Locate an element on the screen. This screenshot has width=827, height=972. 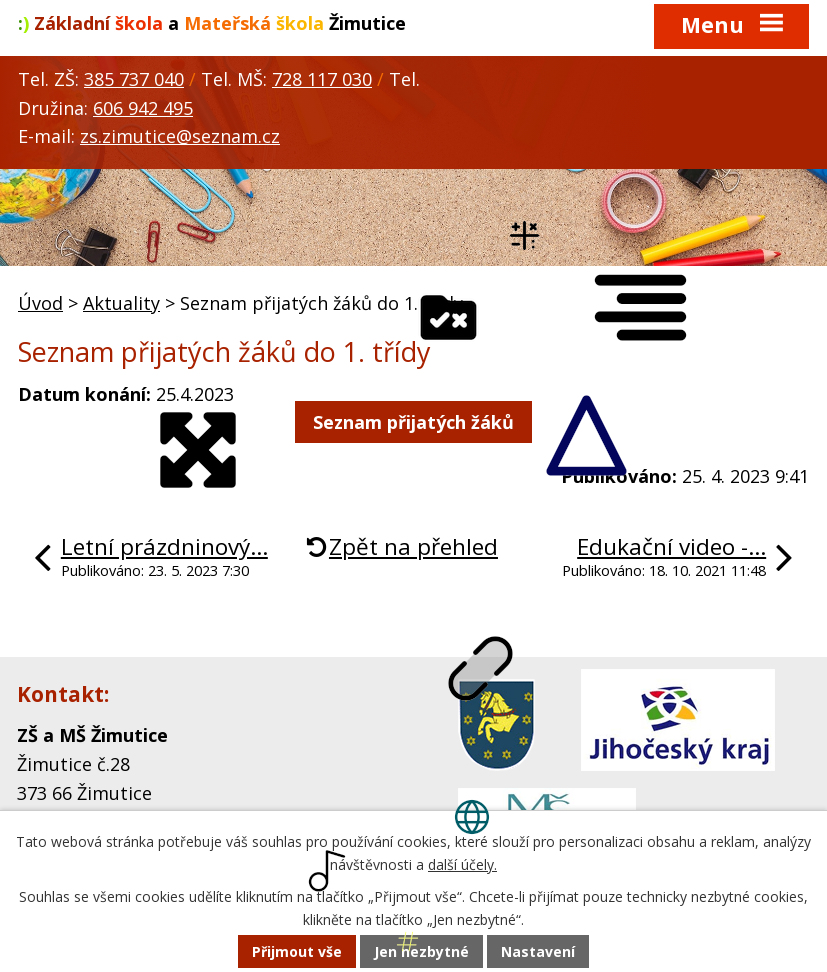
maximize window to full screen is located at coordinates (198, 450).